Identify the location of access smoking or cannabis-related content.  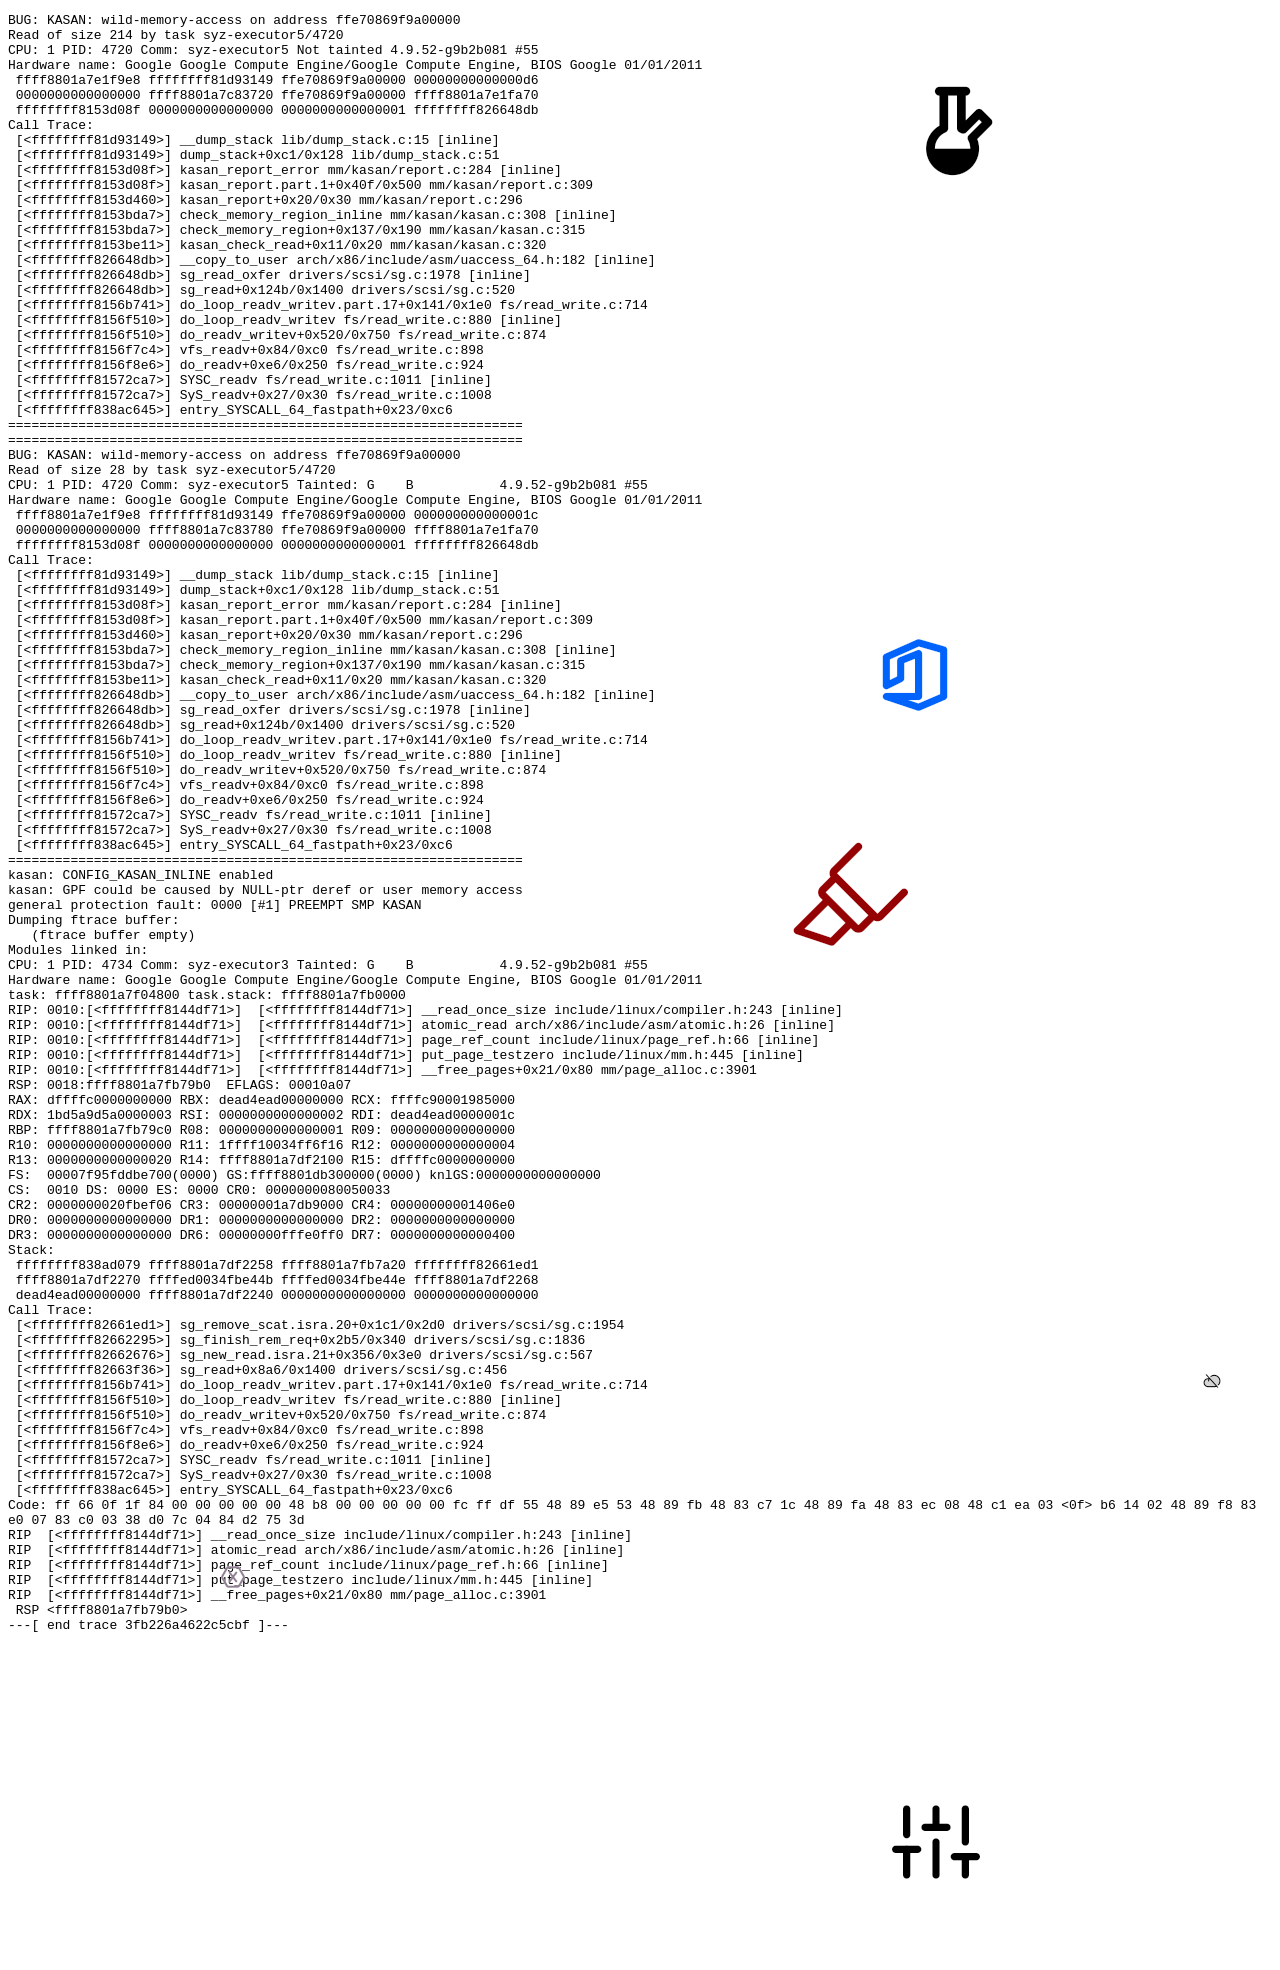
(957, 131).